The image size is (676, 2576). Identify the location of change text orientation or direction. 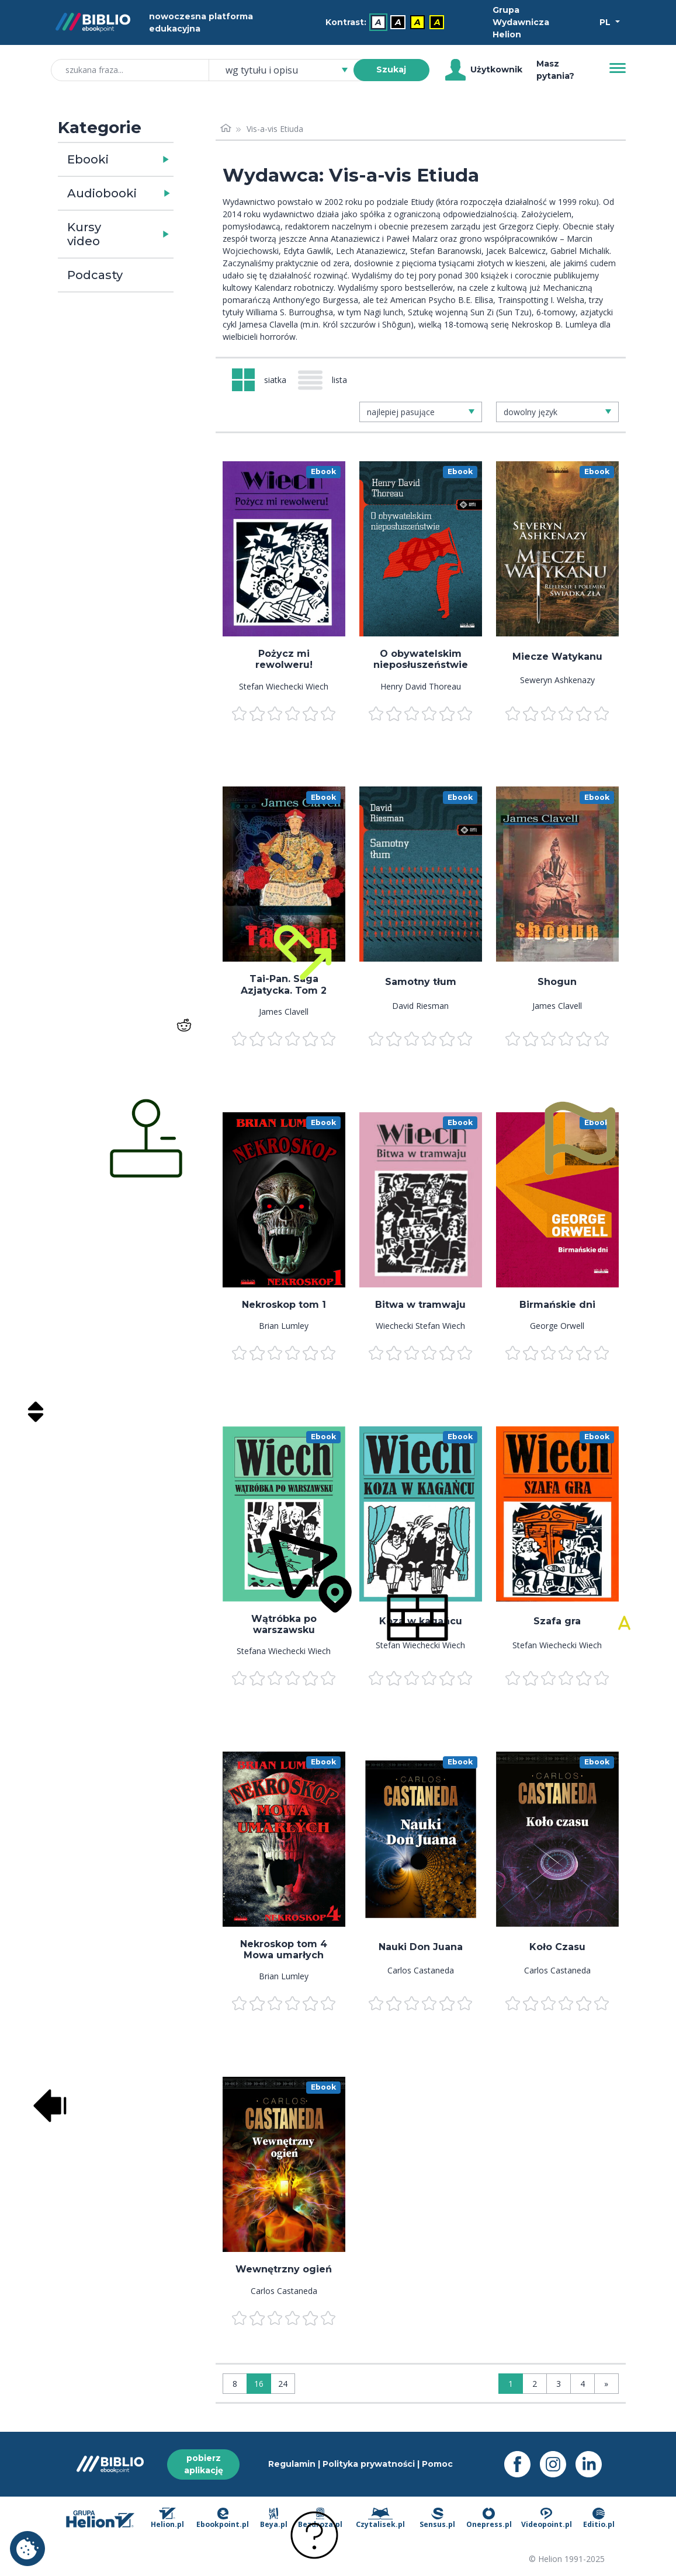
(303, 951).